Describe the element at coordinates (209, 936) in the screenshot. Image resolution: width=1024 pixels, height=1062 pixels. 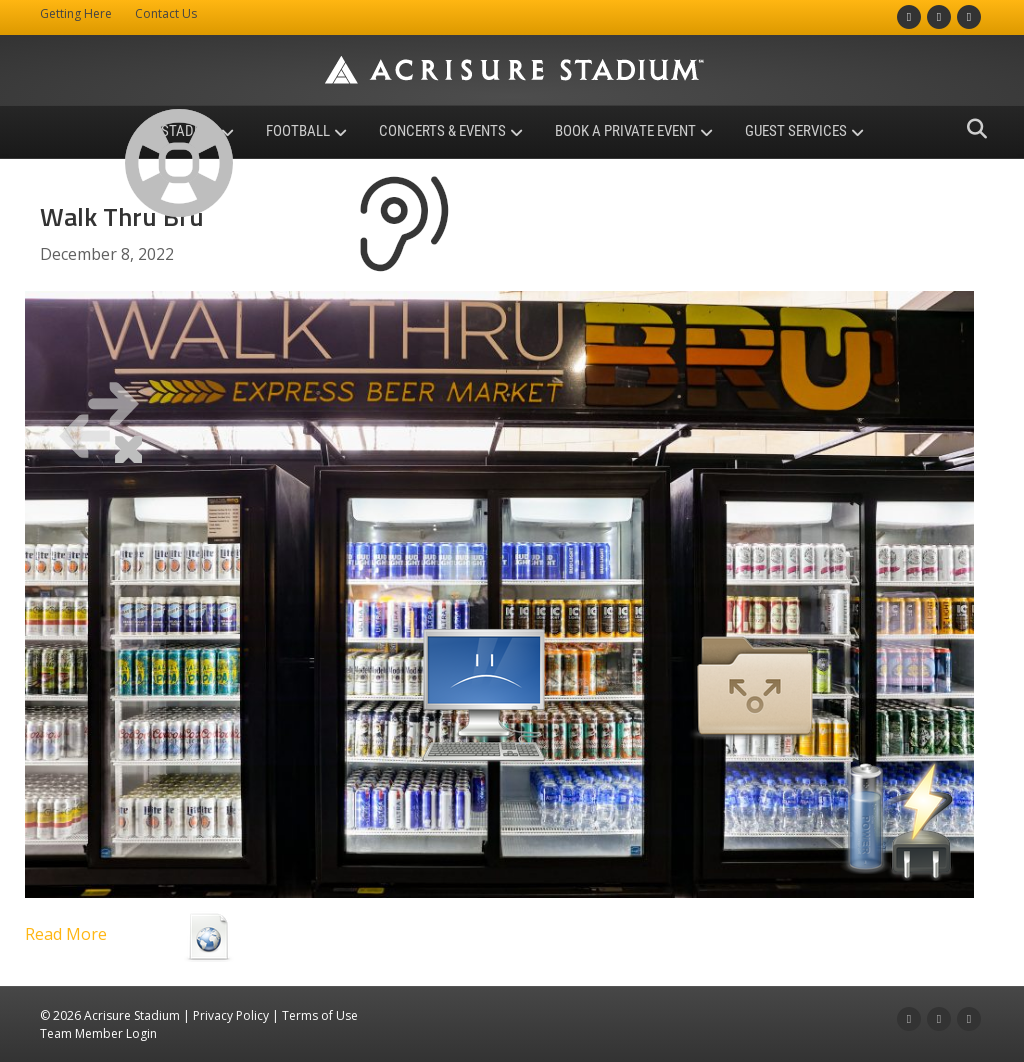
I see `an HTML or web page file` at that location.